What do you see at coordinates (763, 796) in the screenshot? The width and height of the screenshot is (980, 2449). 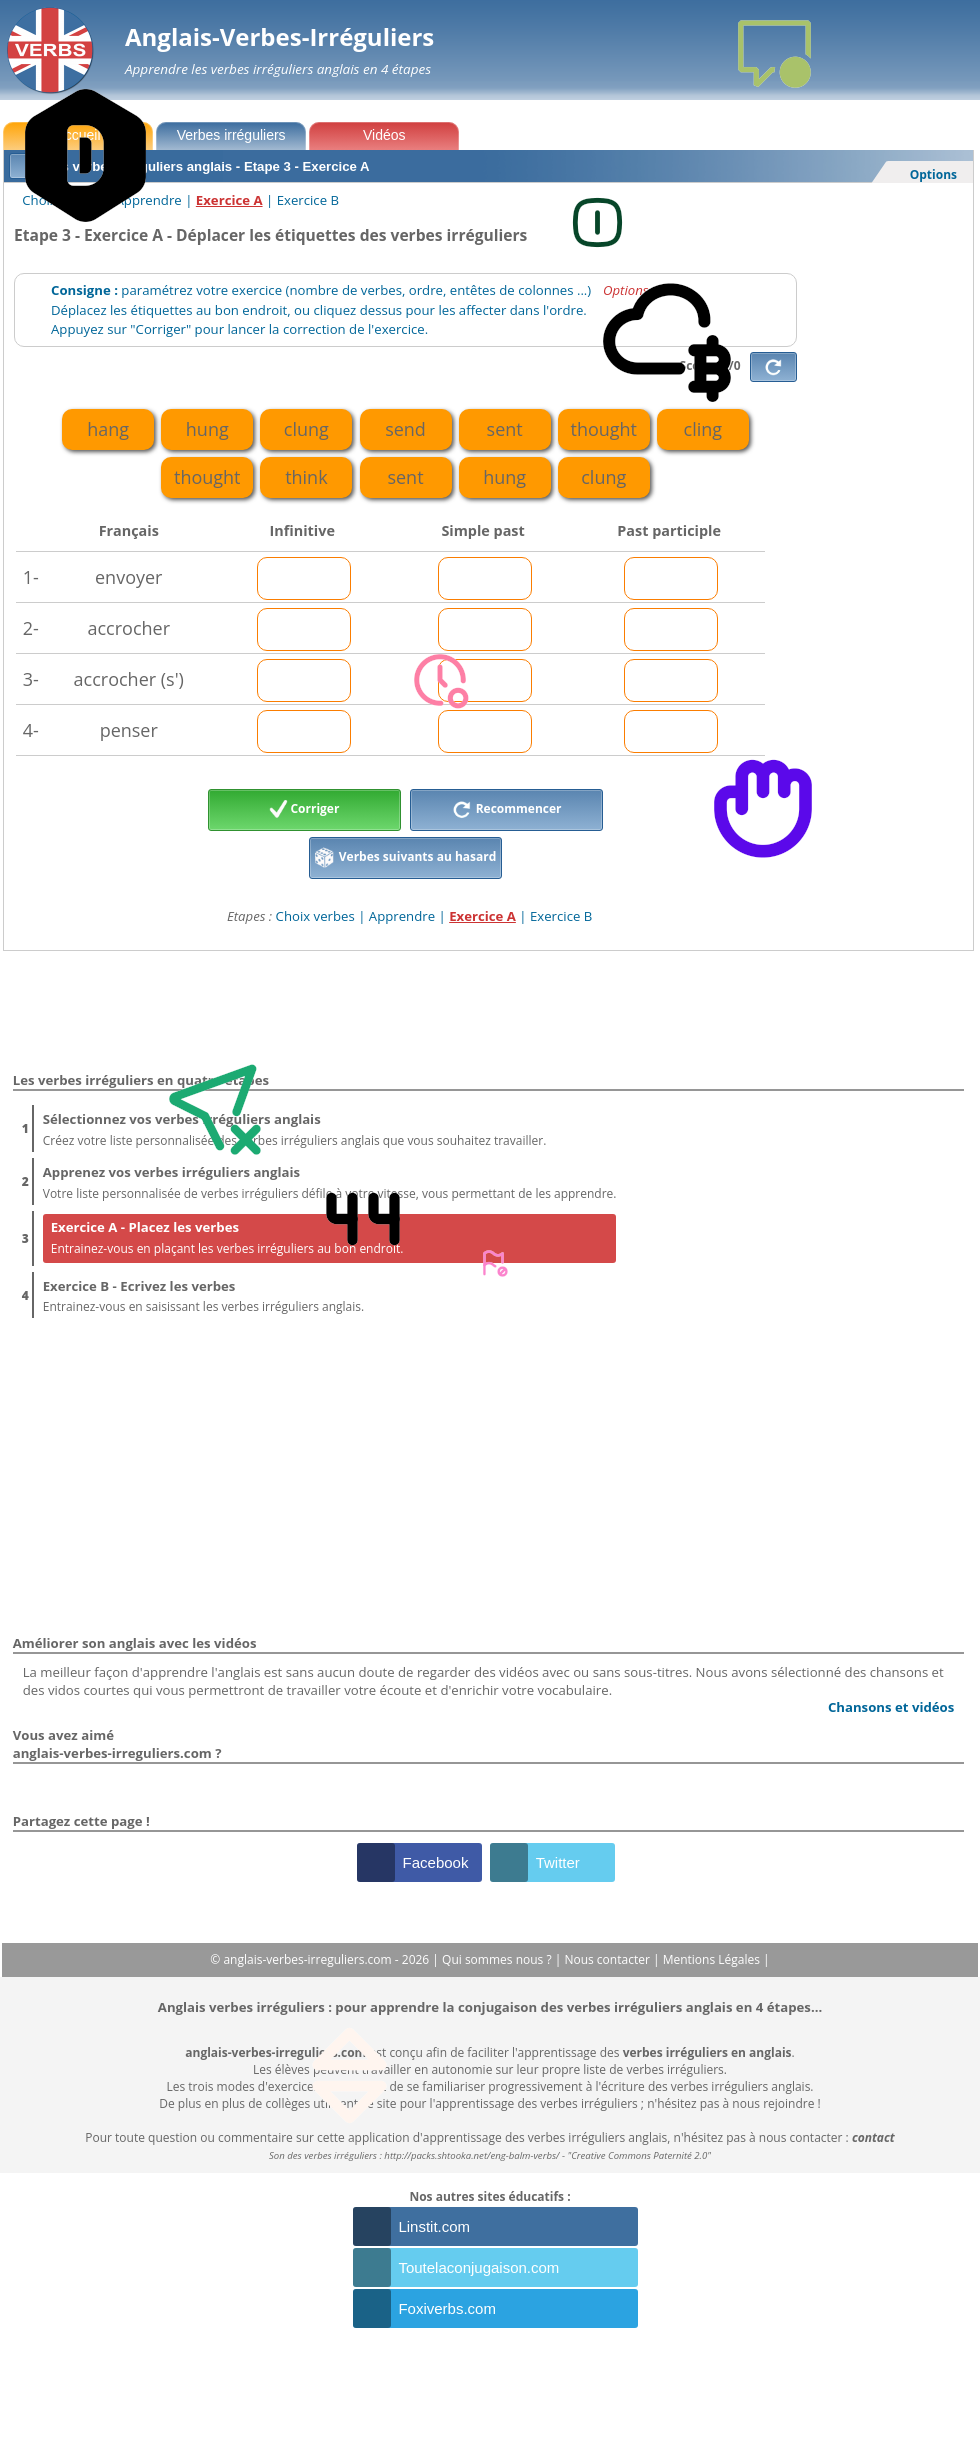 I see `drag to reorder items` at bounding box center [763, 796].